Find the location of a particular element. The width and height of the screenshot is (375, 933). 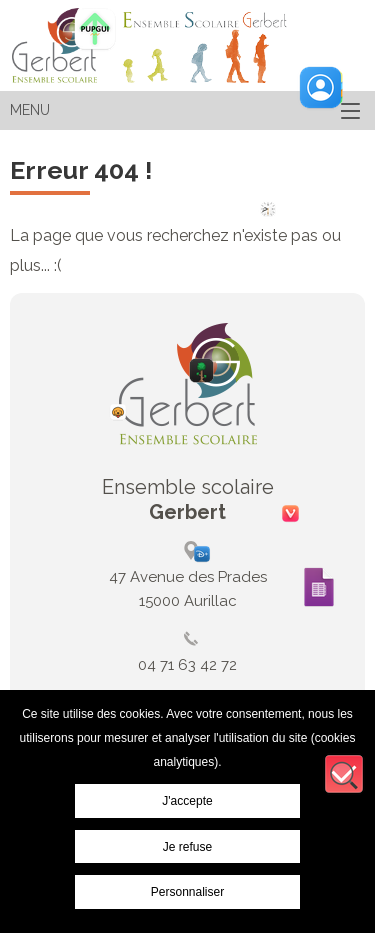

open vivaldi web browser is located at coordinates (290, 513).